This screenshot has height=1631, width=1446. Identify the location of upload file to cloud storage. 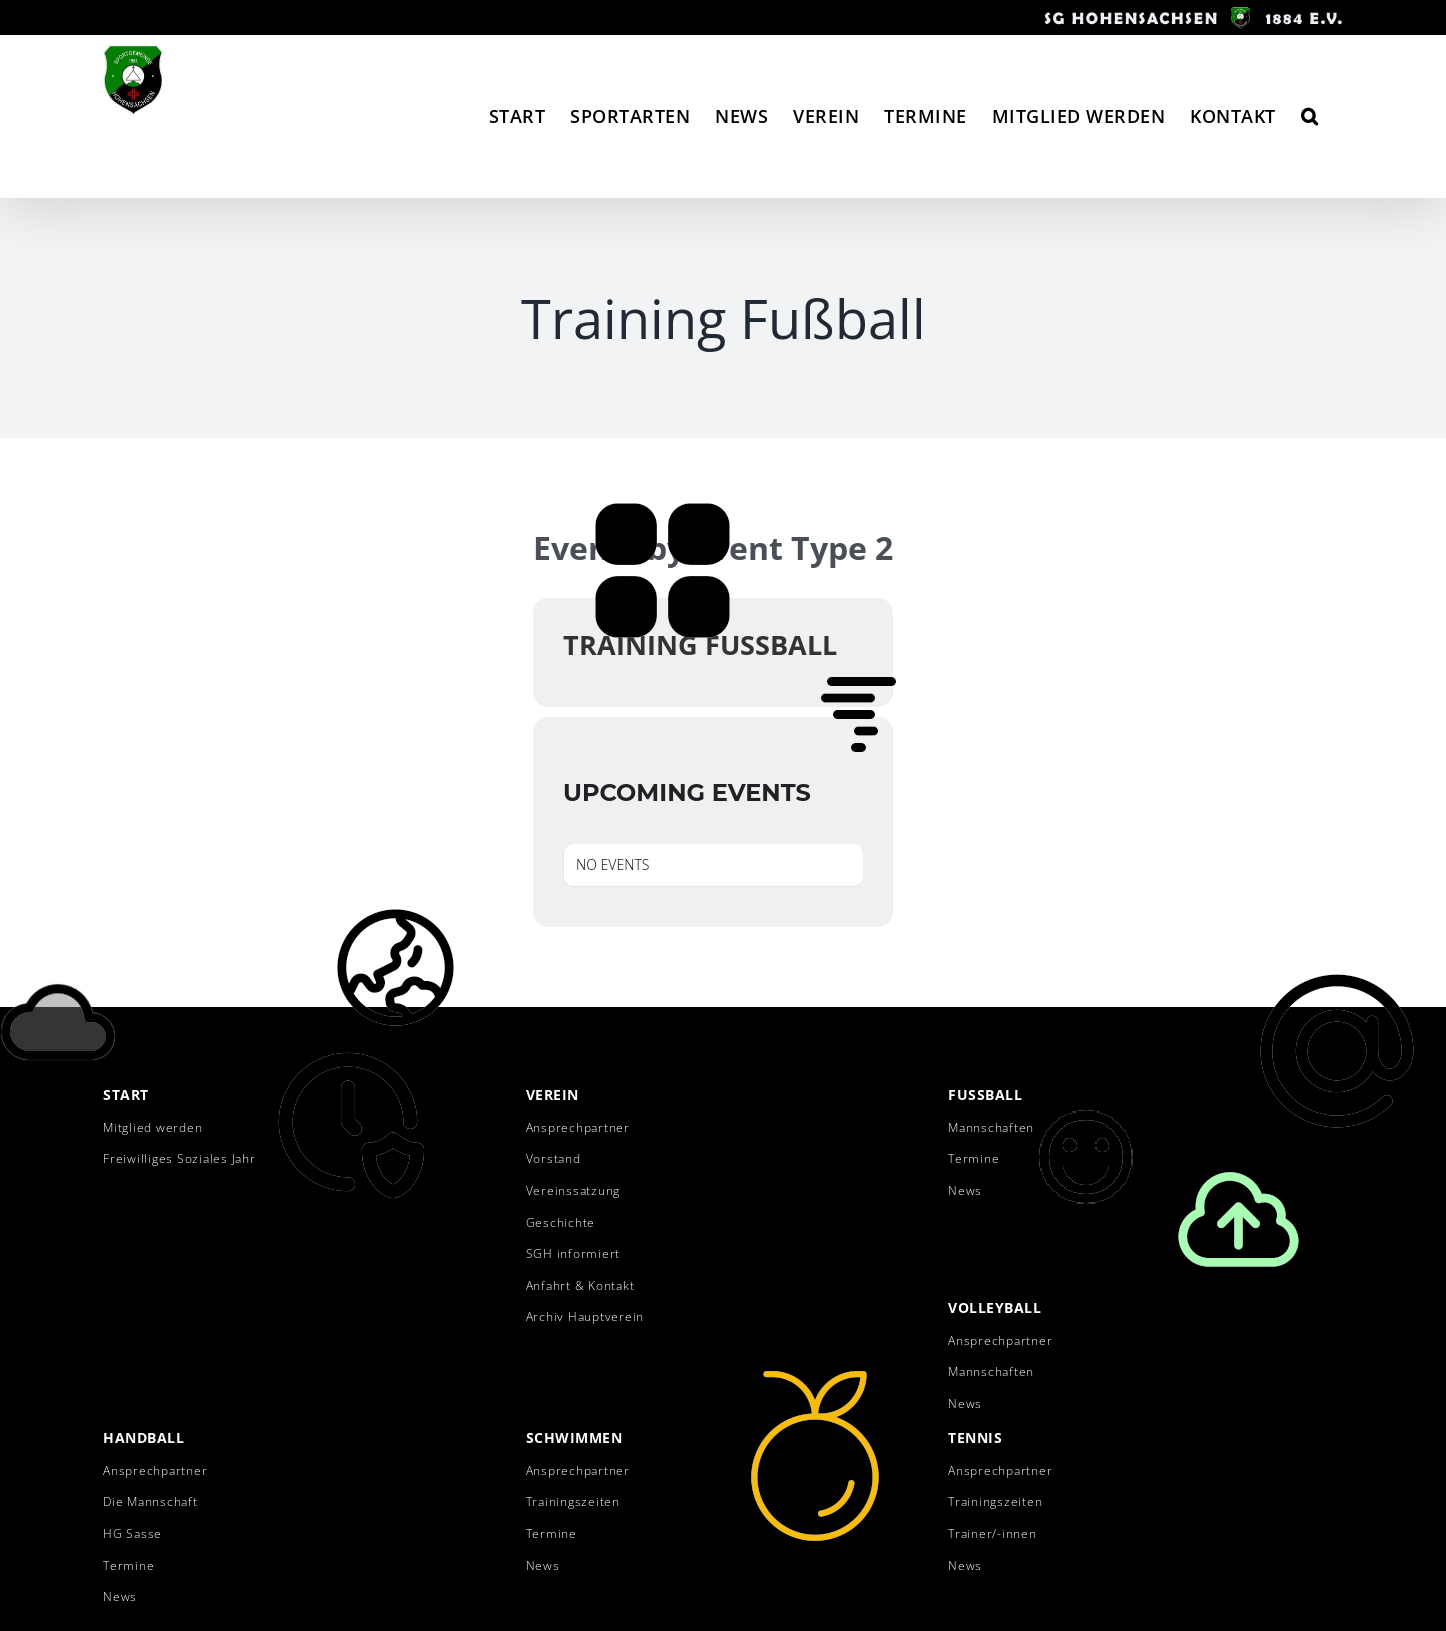
(1238, 1219).